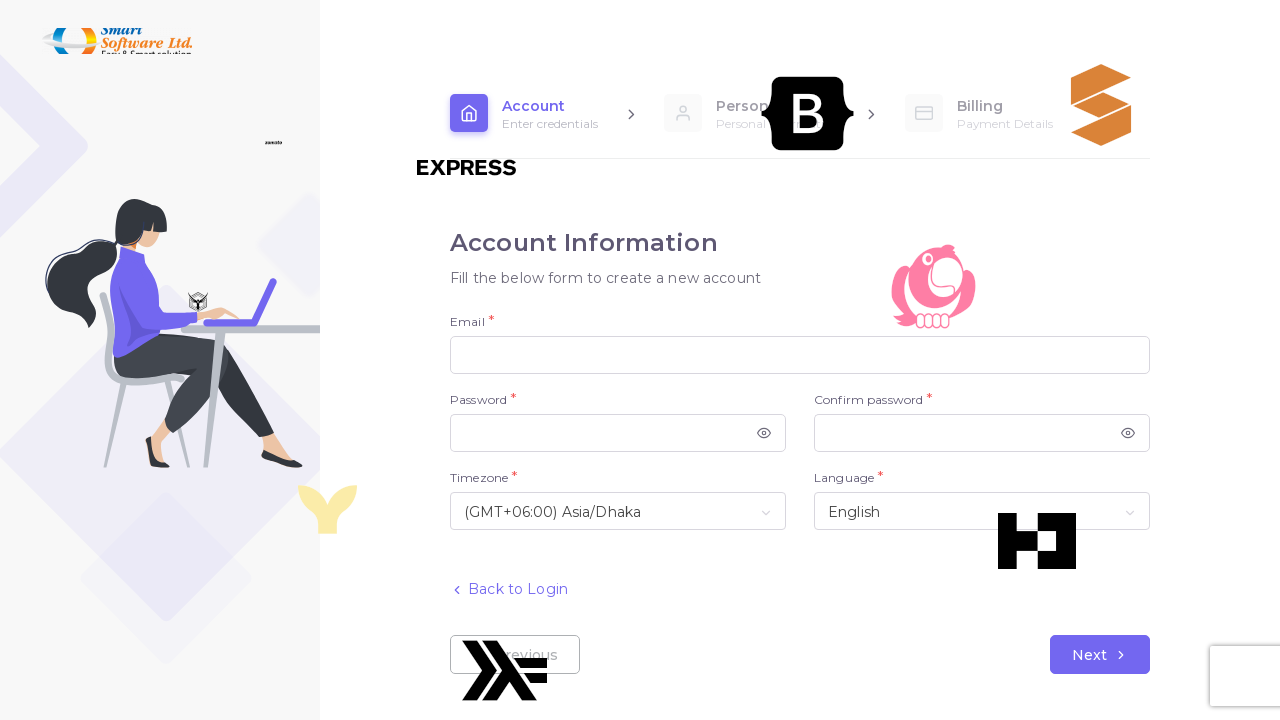 The image size is (1280, 720). Describe the element at coordinates (504, 670) in the screenshot. I see `indicates Haskell programming language` at that location.